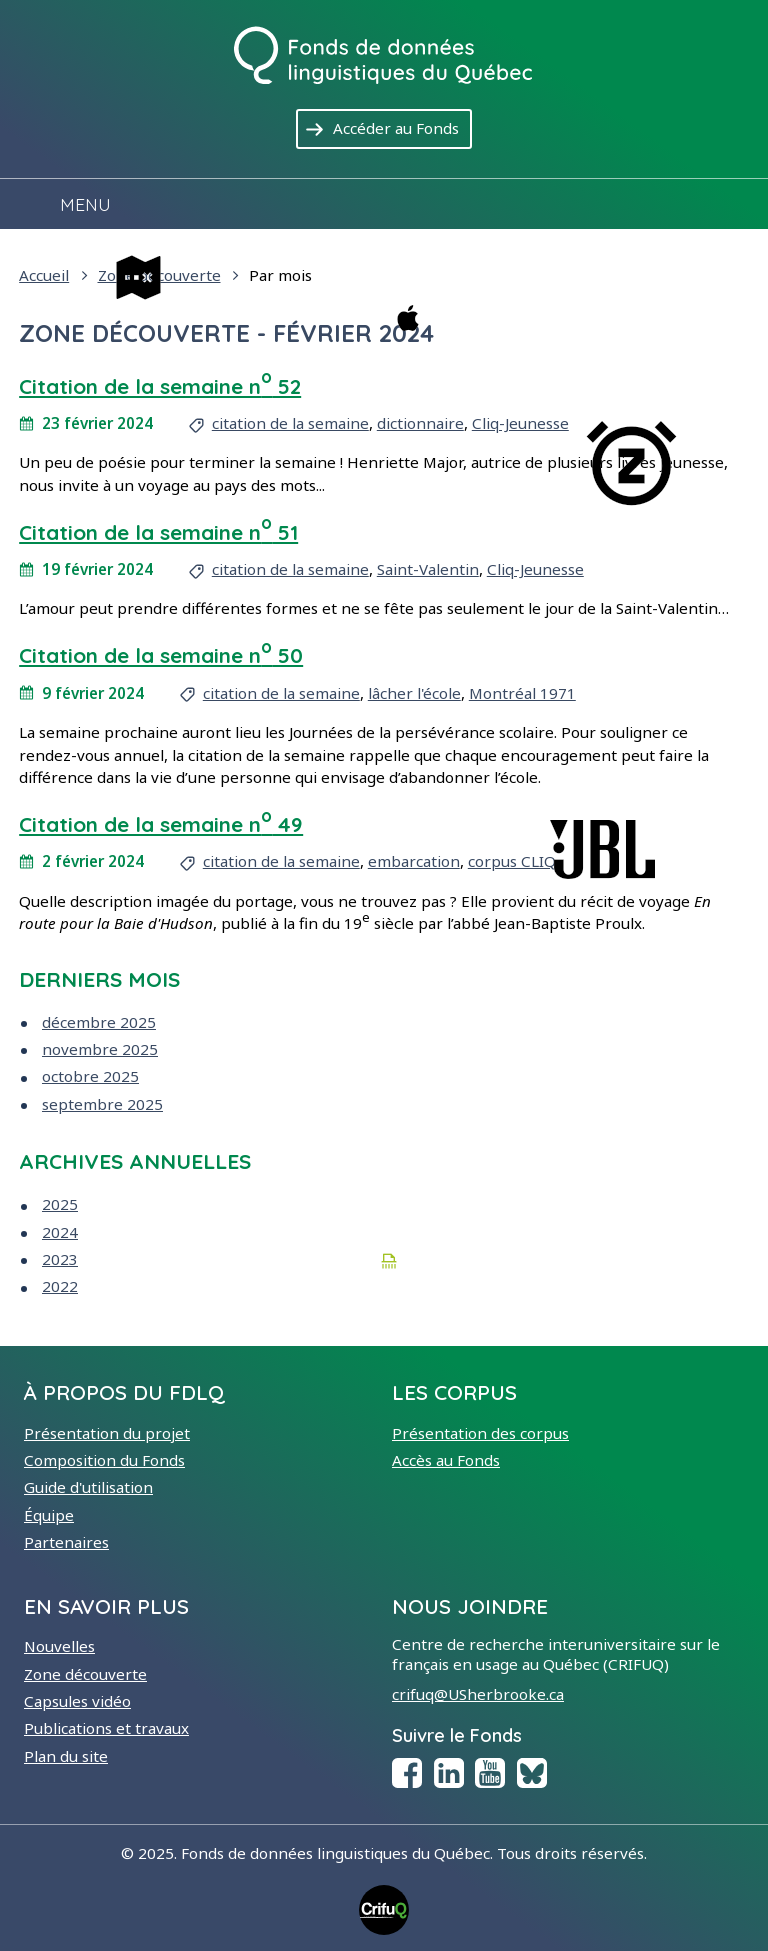 This screenshot has width=768, height=1951. I want to click on snooze an active alarm, so click(631, 461).